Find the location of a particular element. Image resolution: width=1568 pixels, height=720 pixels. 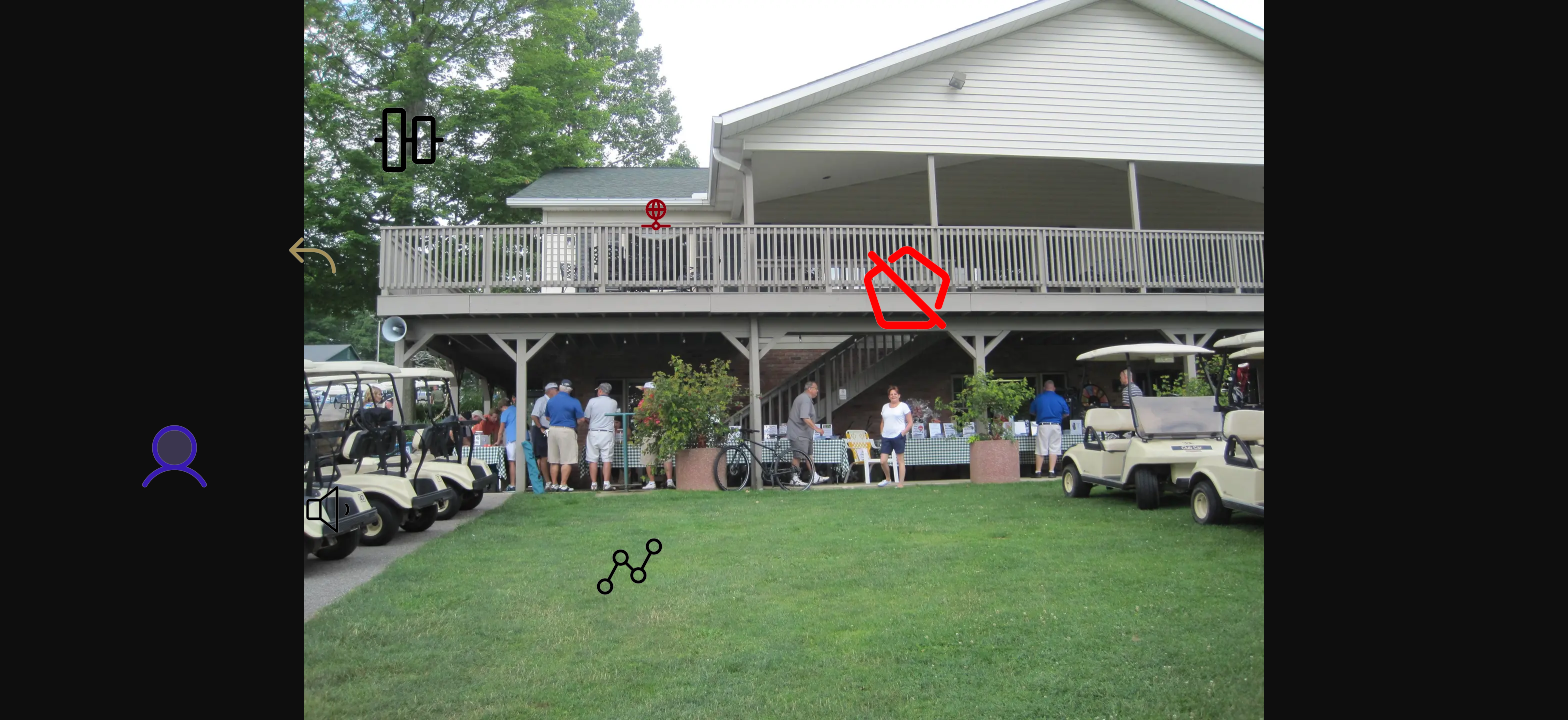

view connected data points or nodes is located at coordinates (629, 566).